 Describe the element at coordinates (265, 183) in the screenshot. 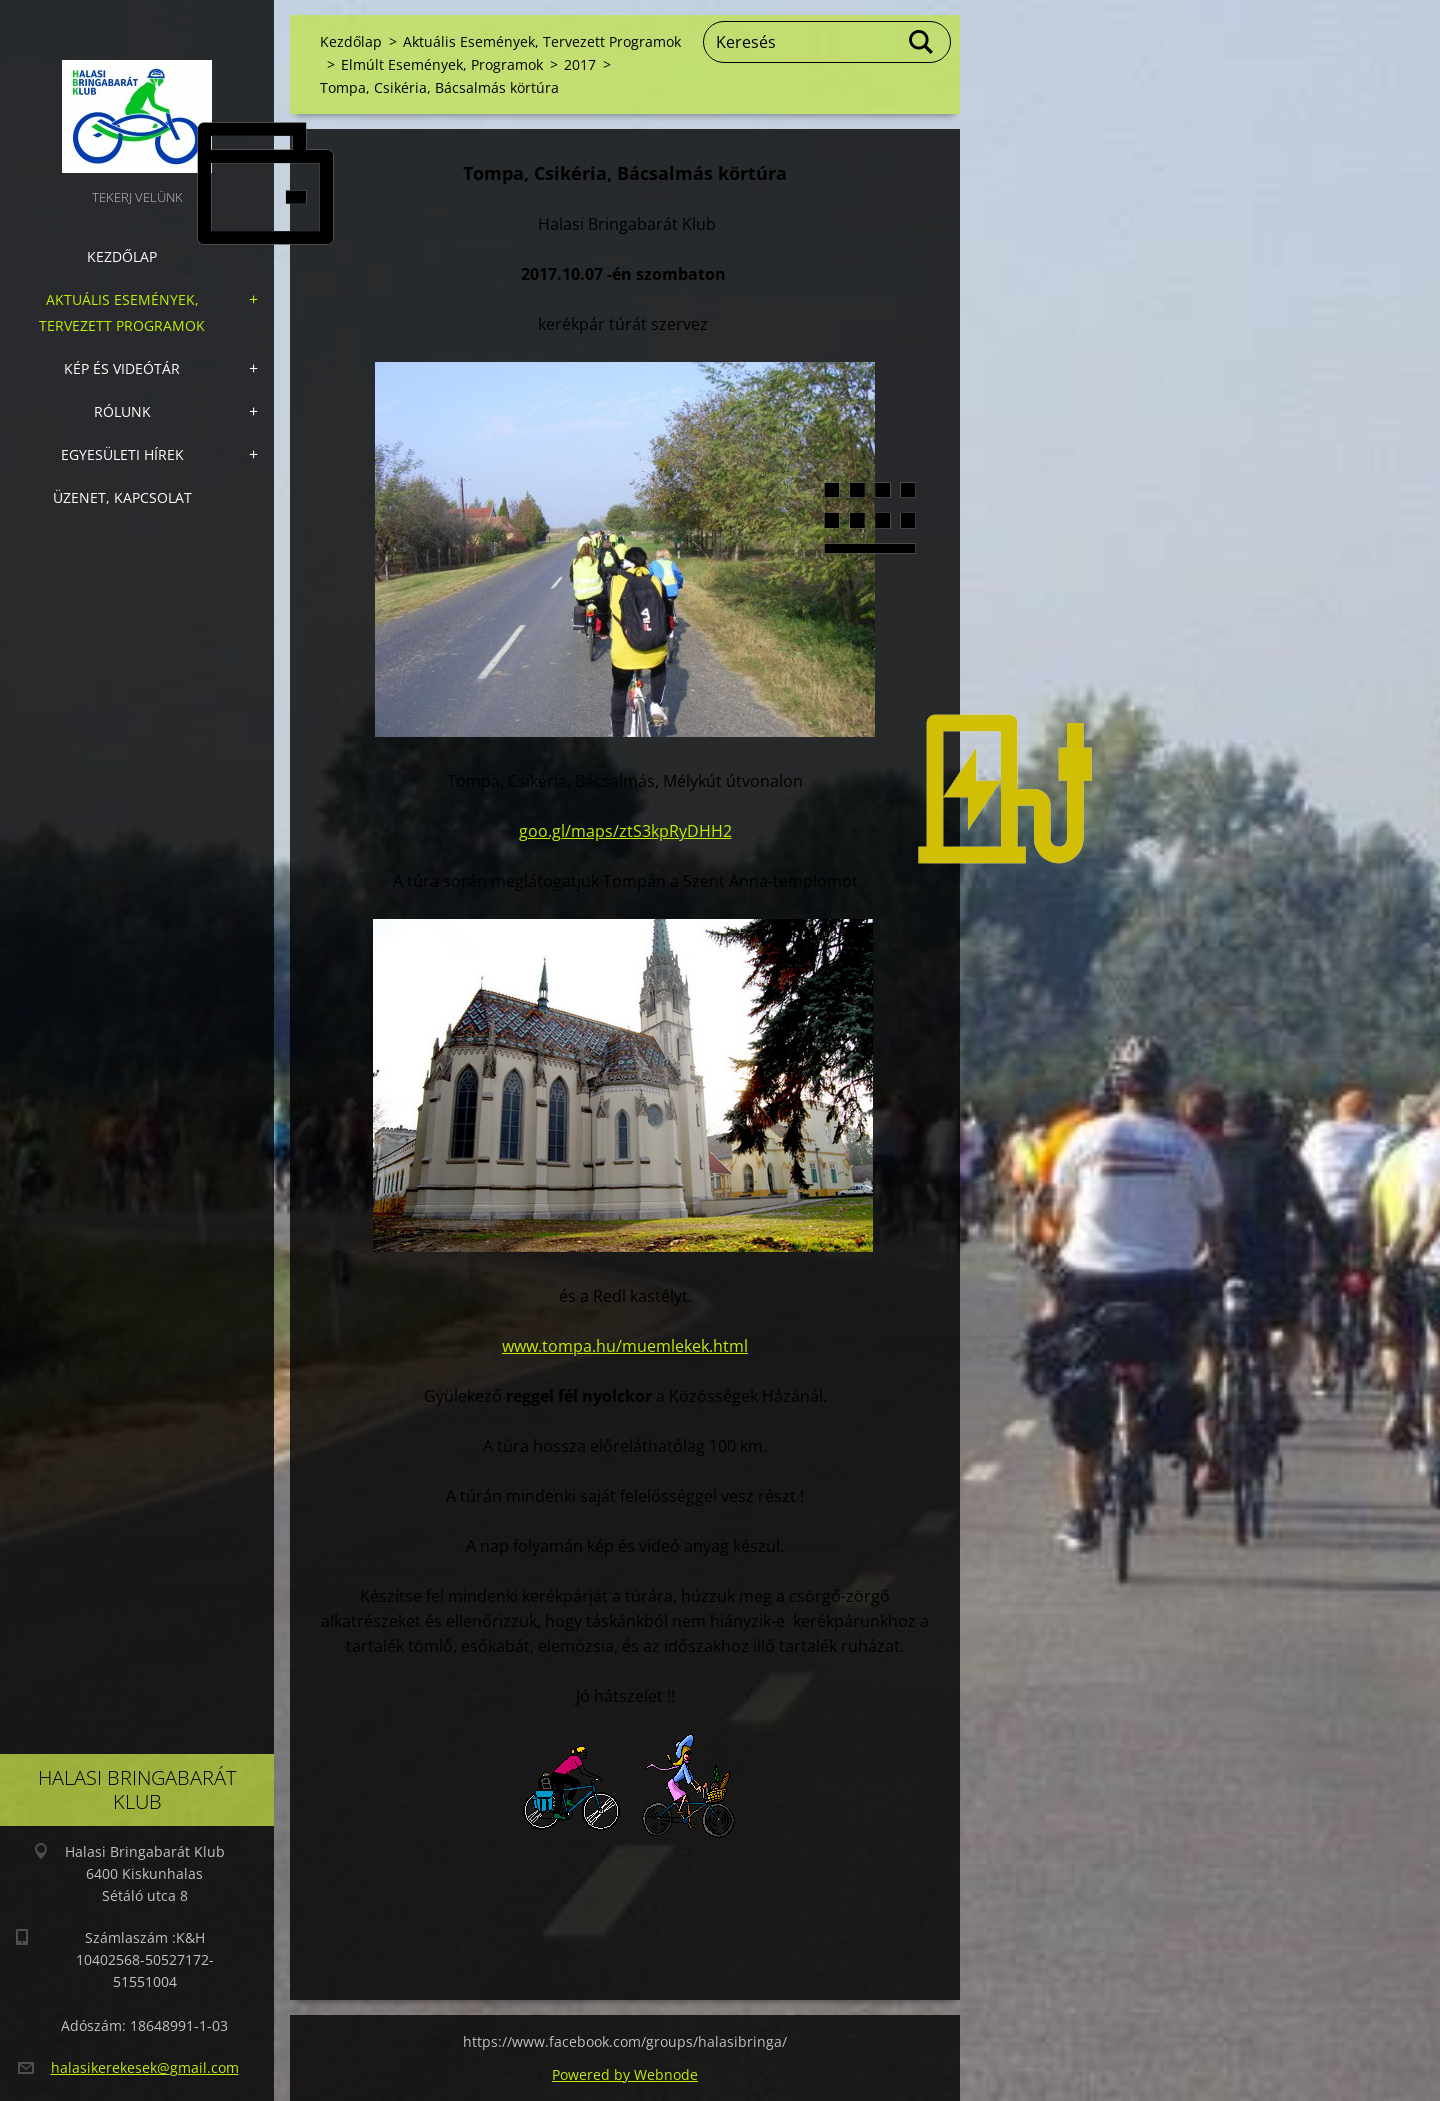

I see `access your wallet or payment methods` at that location.